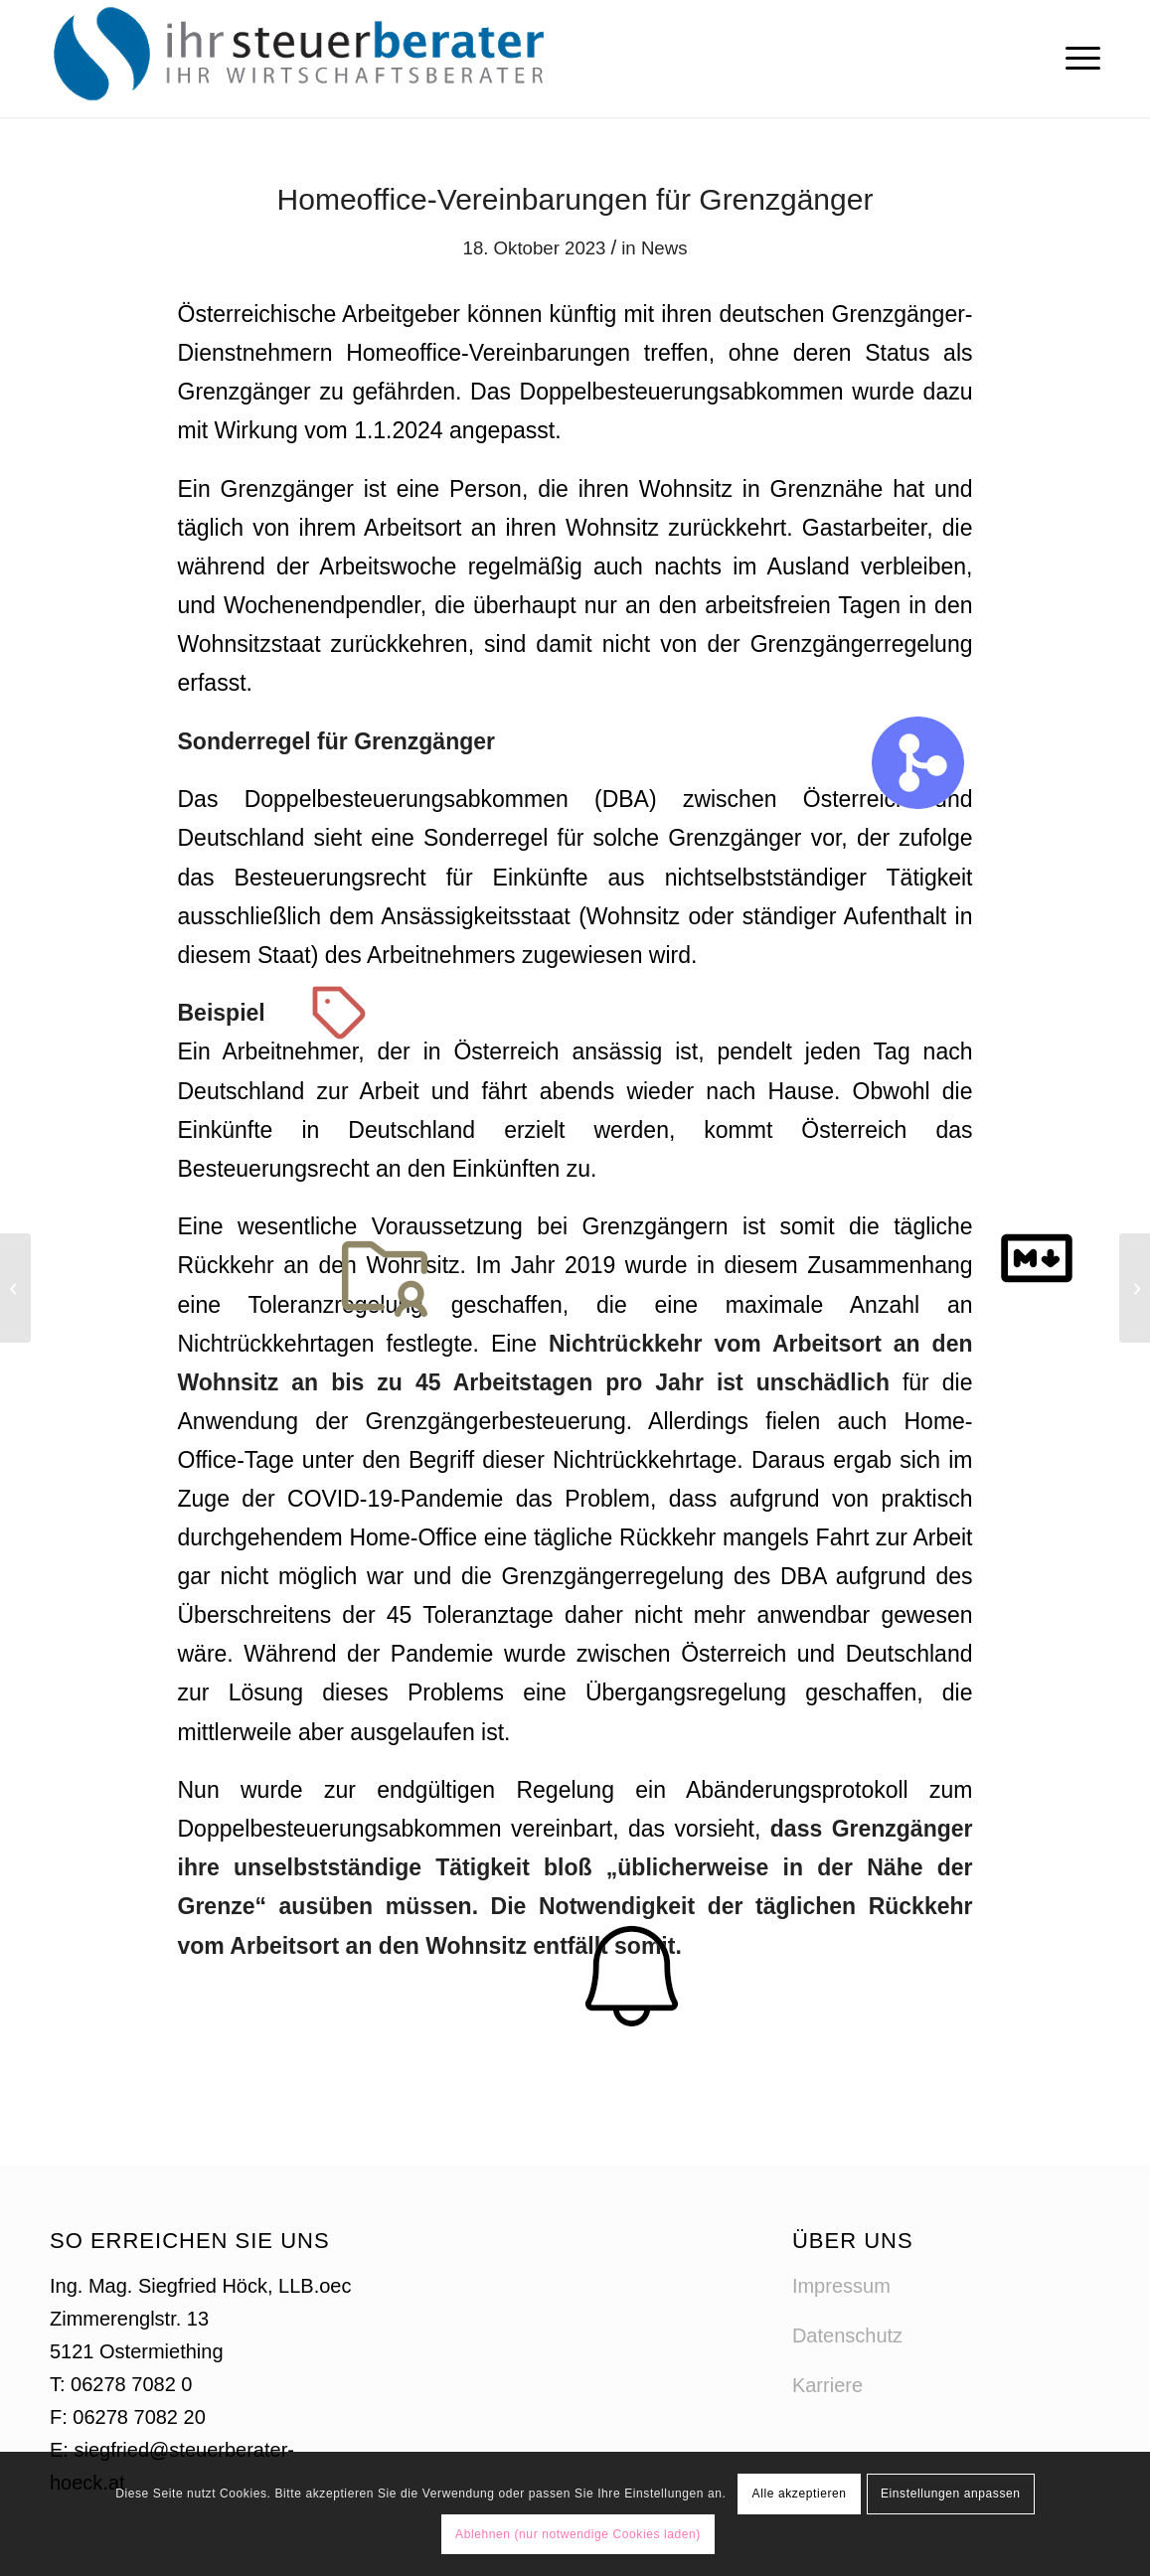 The image size is (1150, 2576). What do you see at coordinates (340, 1014) in the screenshot?
I see `add a tag or label to an item` at bounding box center [340, 1014].